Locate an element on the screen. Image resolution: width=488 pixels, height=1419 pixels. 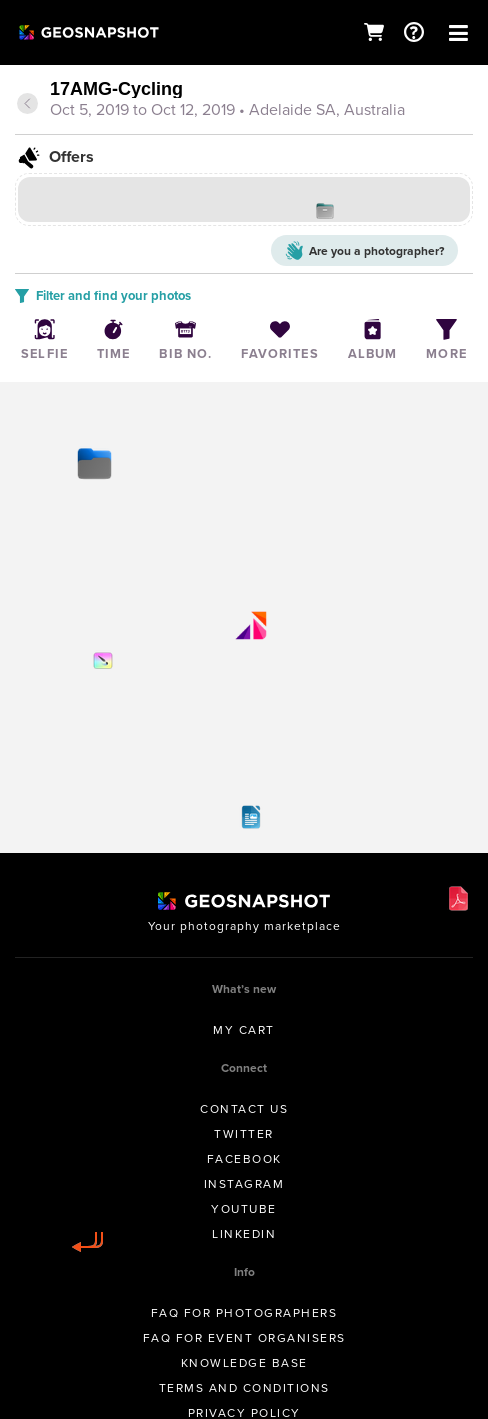
open folder containing files is located at coordinates (94, 463).